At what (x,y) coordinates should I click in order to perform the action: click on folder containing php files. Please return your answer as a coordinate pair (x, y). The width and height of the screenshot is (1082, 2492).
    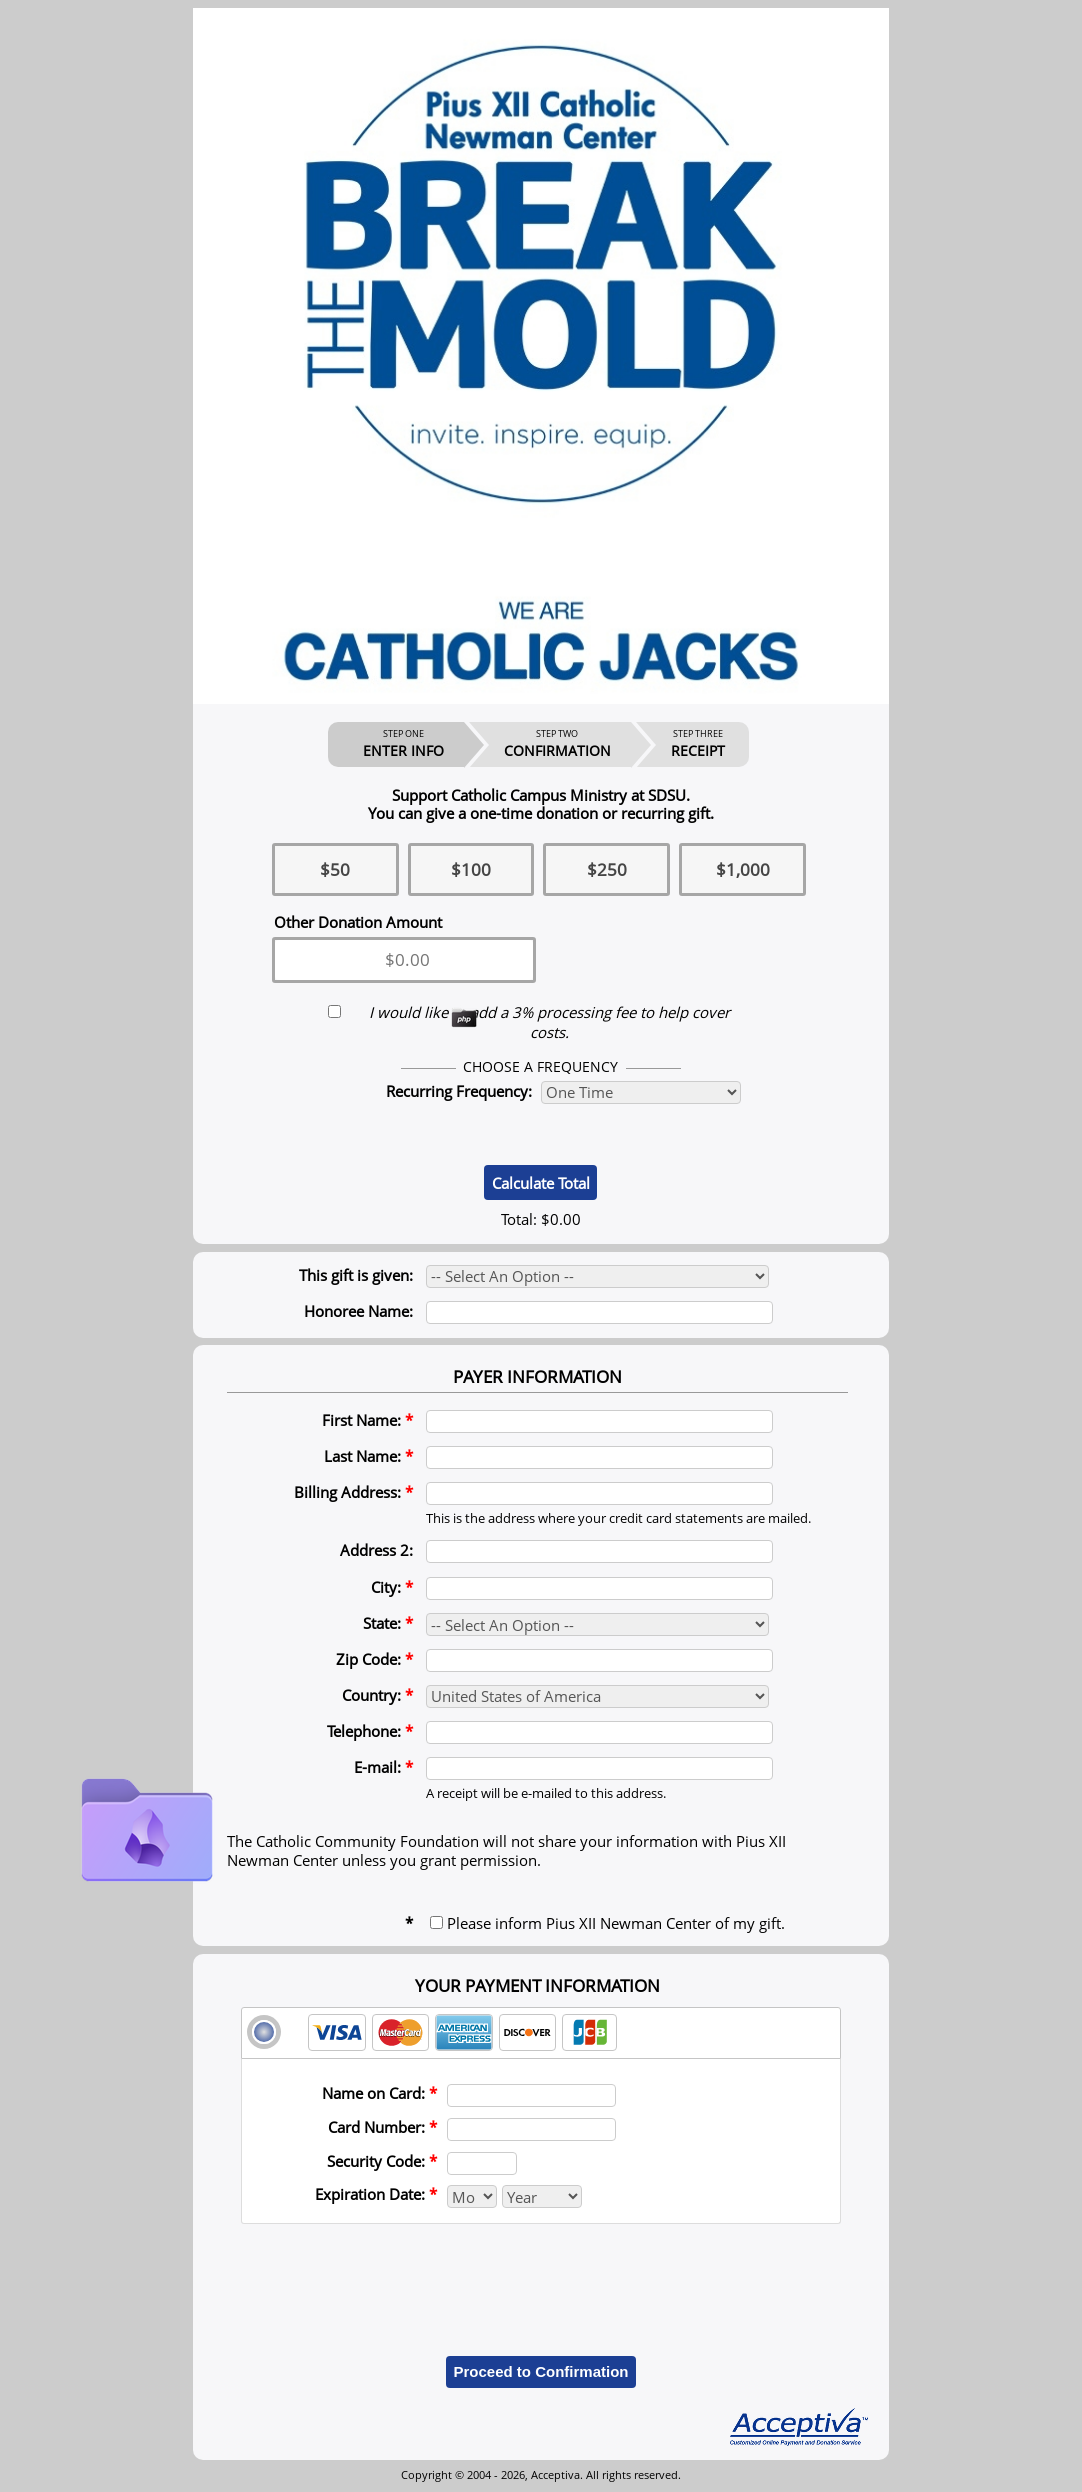
    Looking at the image, I should click on (464, 1018).